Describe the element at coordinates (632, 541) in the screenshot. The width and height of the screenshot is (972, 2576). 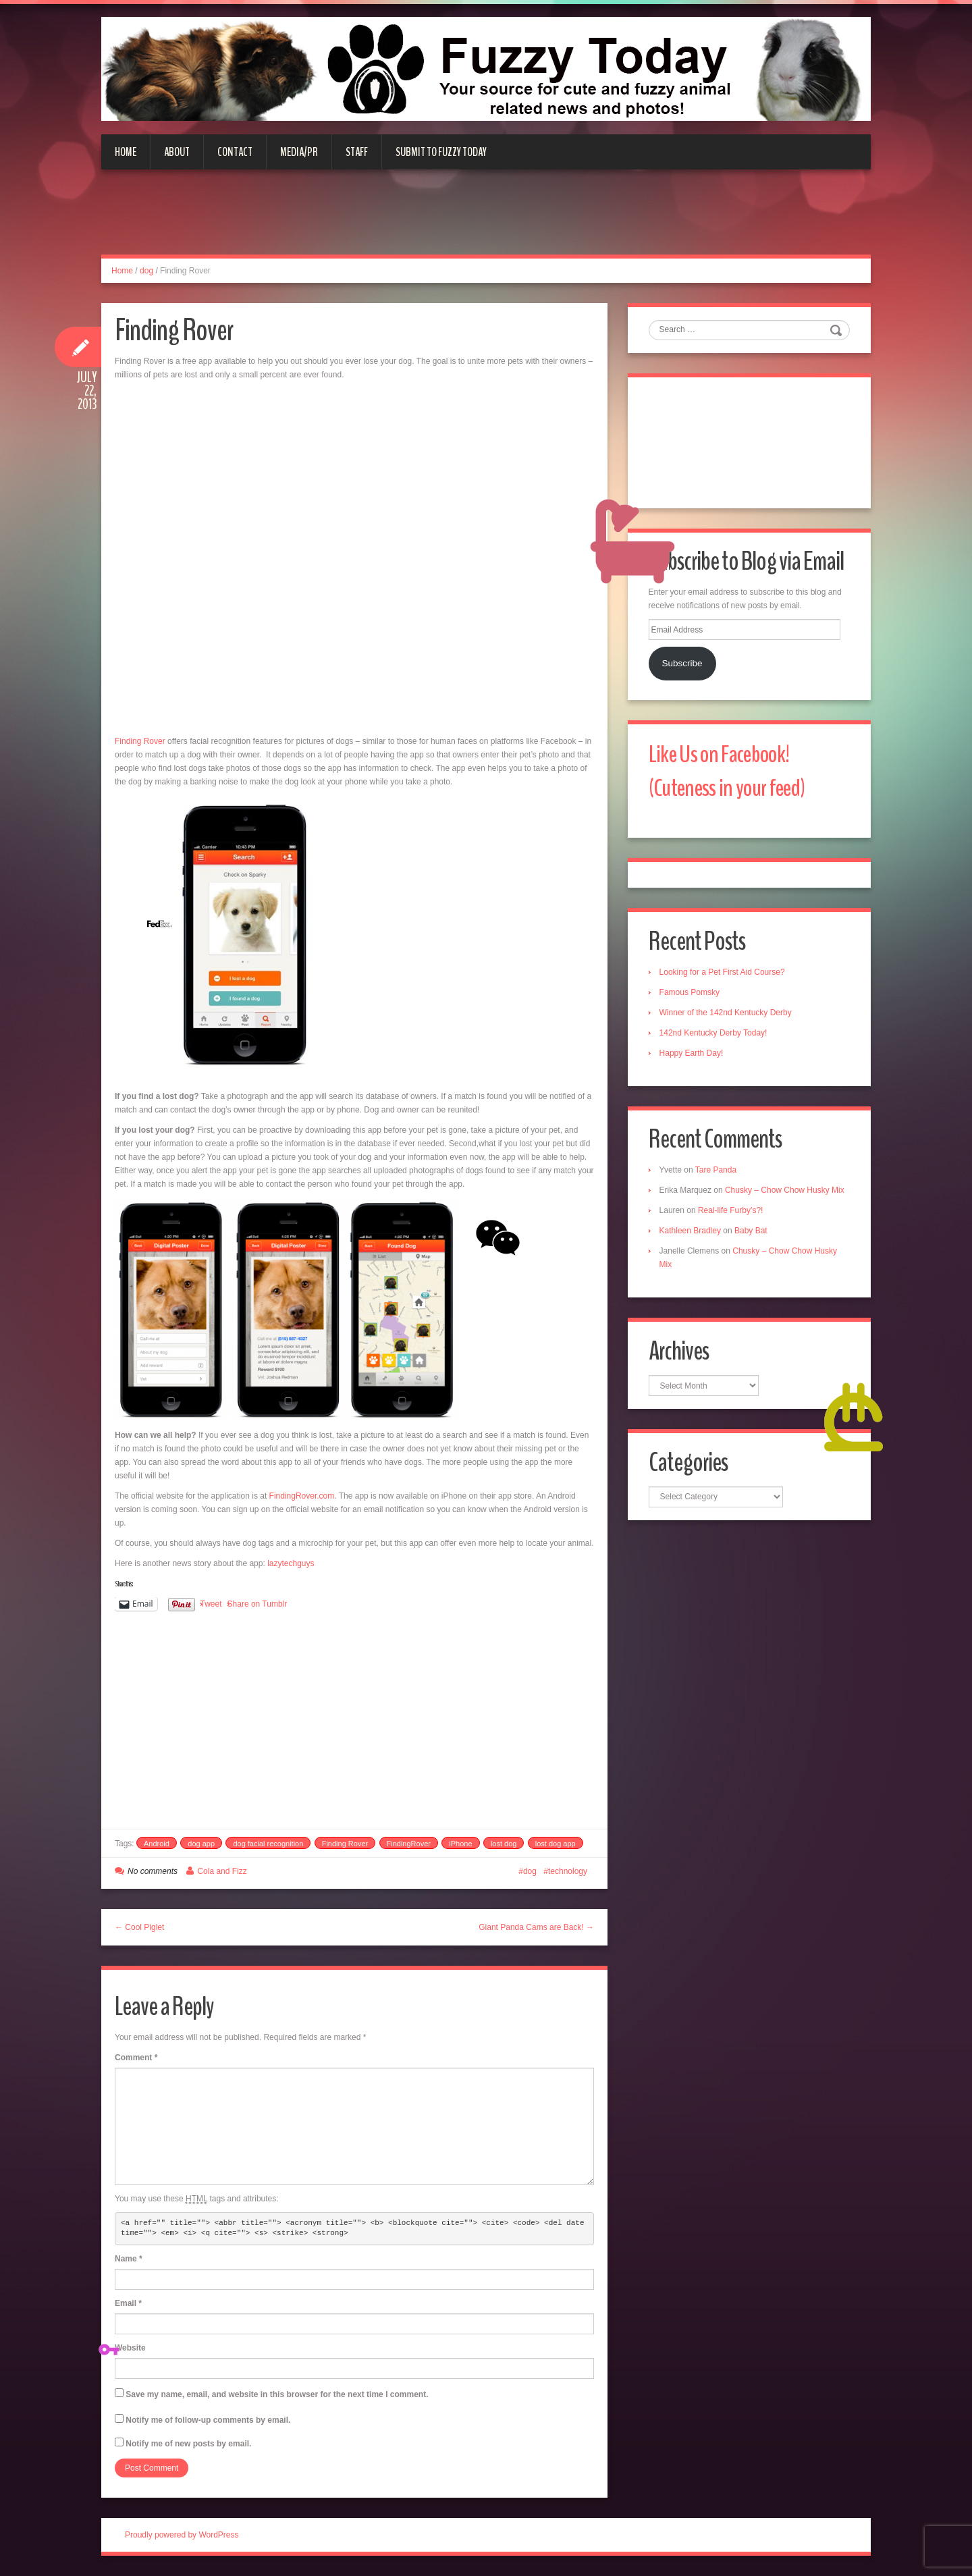
I see `indicates bathroom amenities available` at that location.